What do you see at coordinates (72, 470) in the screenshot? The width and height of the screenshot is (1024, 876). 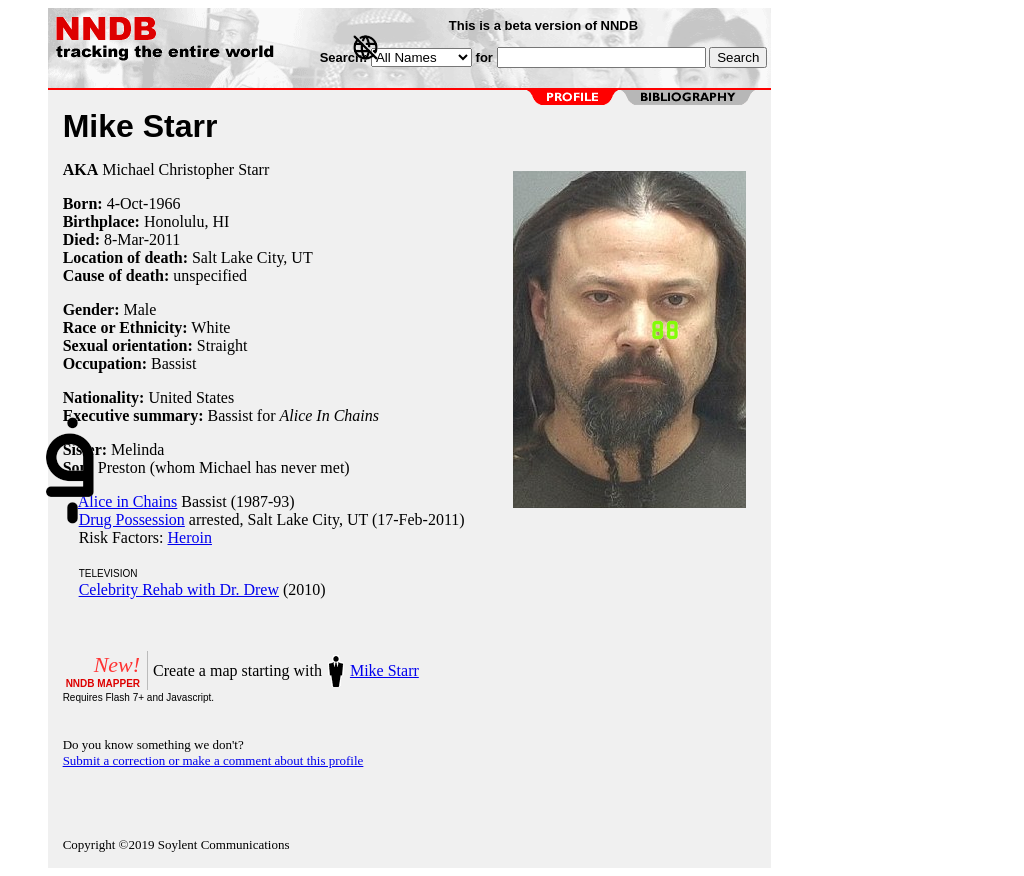 I see `indicates Afghan afghani currency` at bounding box center [72, 470].